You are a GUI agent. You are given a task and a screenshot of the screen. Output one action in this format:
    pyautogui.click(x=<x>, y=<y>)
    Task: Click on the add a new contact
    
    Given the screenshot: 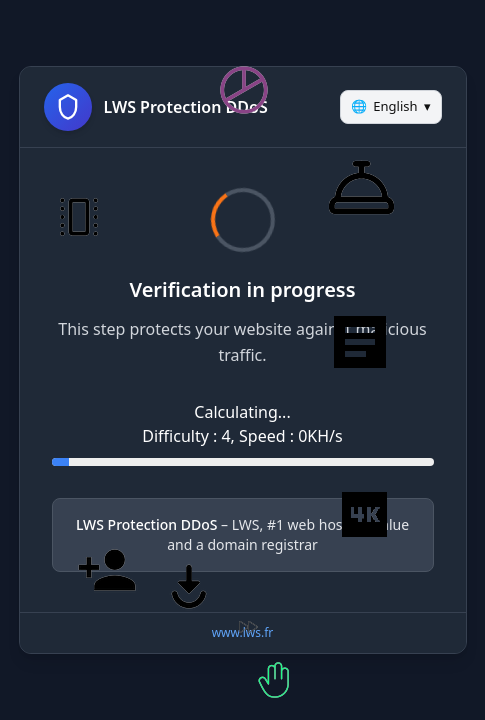 What is the action you would take?
    pyautogui.click(x=107, y=570)
    